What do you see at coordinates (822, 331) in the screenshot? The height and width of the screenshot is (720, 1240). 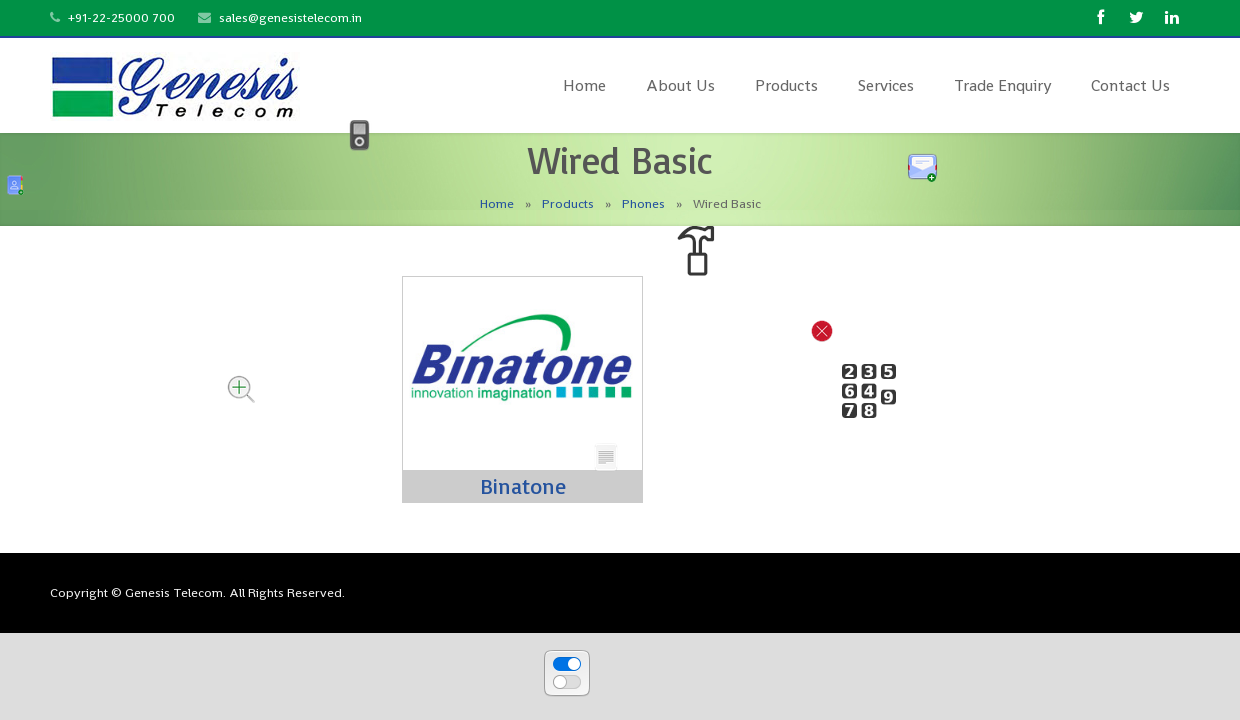 I see `indicates a file cannot sync to Dropbox` at bounding box center [822, 331].